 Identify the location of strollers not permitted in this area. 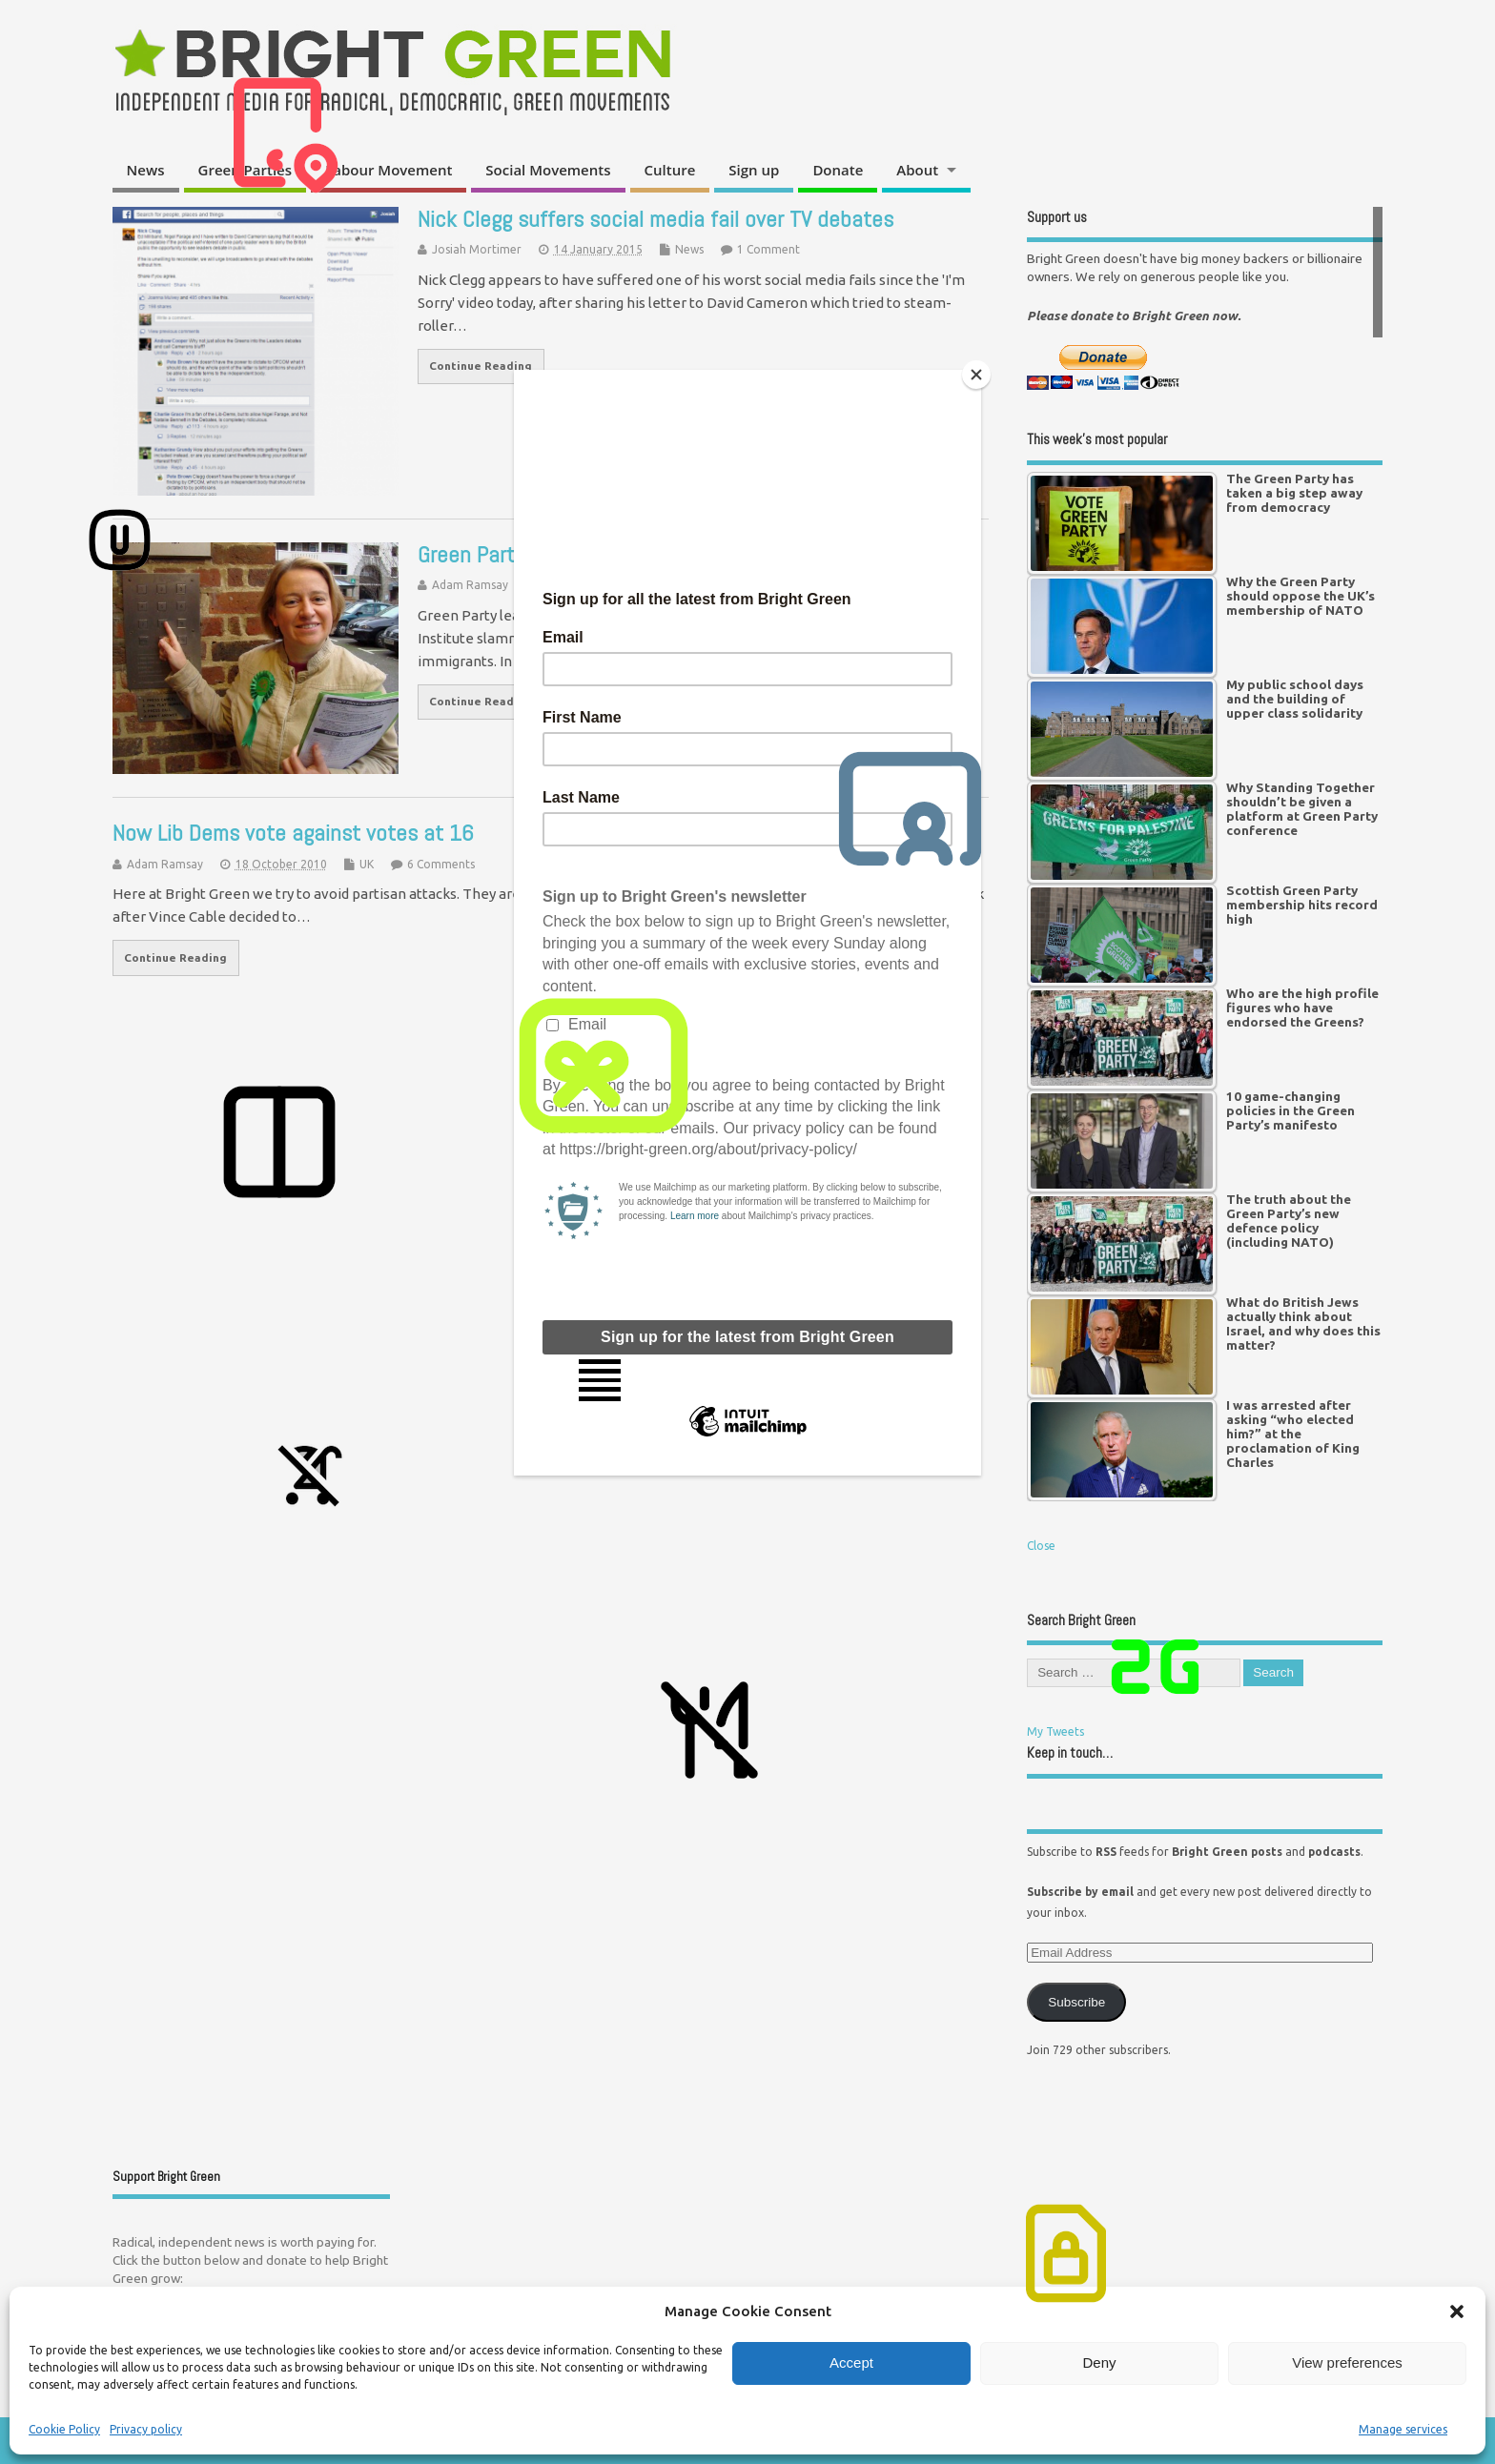
(311, 1474).